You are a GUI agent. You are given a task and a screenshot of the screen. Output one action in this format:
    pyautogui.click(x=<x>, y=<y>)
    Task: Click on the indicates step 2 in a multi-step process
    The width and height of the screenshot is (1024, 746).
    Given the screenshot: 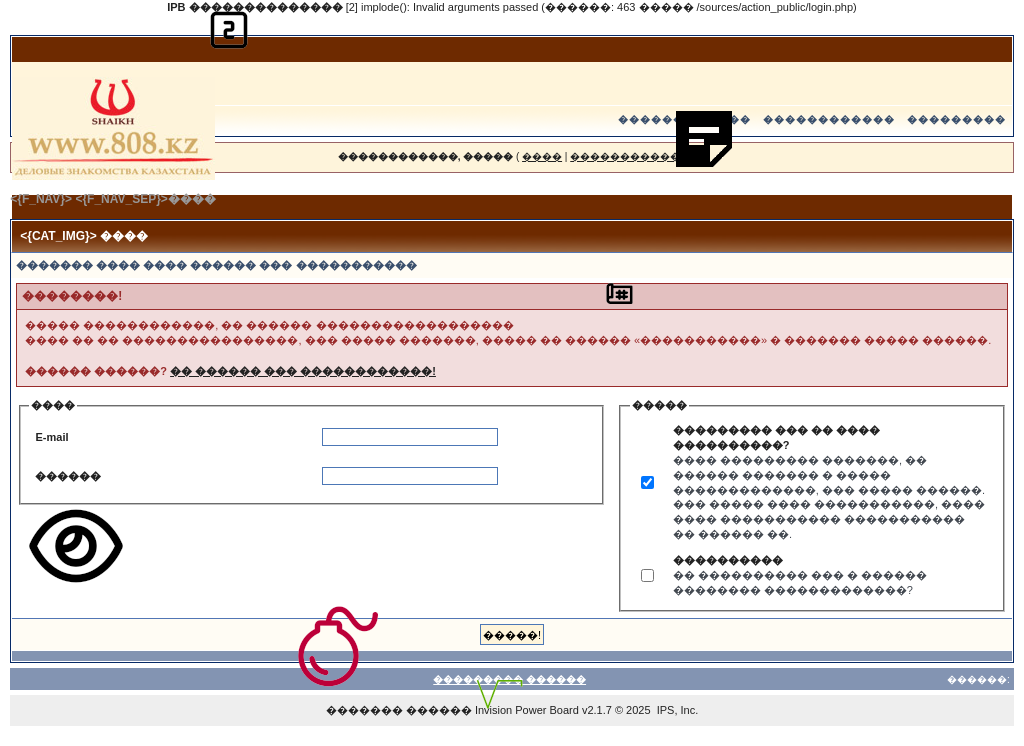 What is the action you would take?
    pyautogui.click(x=229, y=30)
    